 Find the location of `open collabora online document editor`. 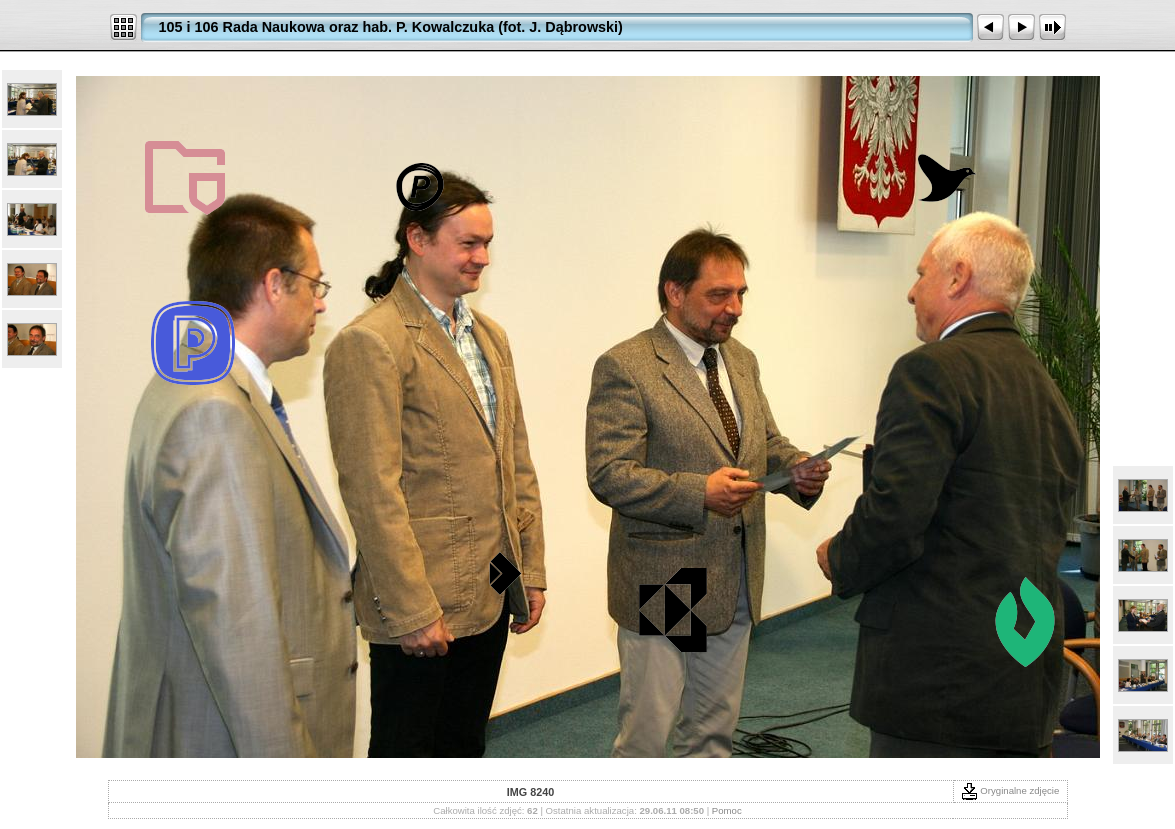

open collabora online document editor is located at coordinates (505, 573).